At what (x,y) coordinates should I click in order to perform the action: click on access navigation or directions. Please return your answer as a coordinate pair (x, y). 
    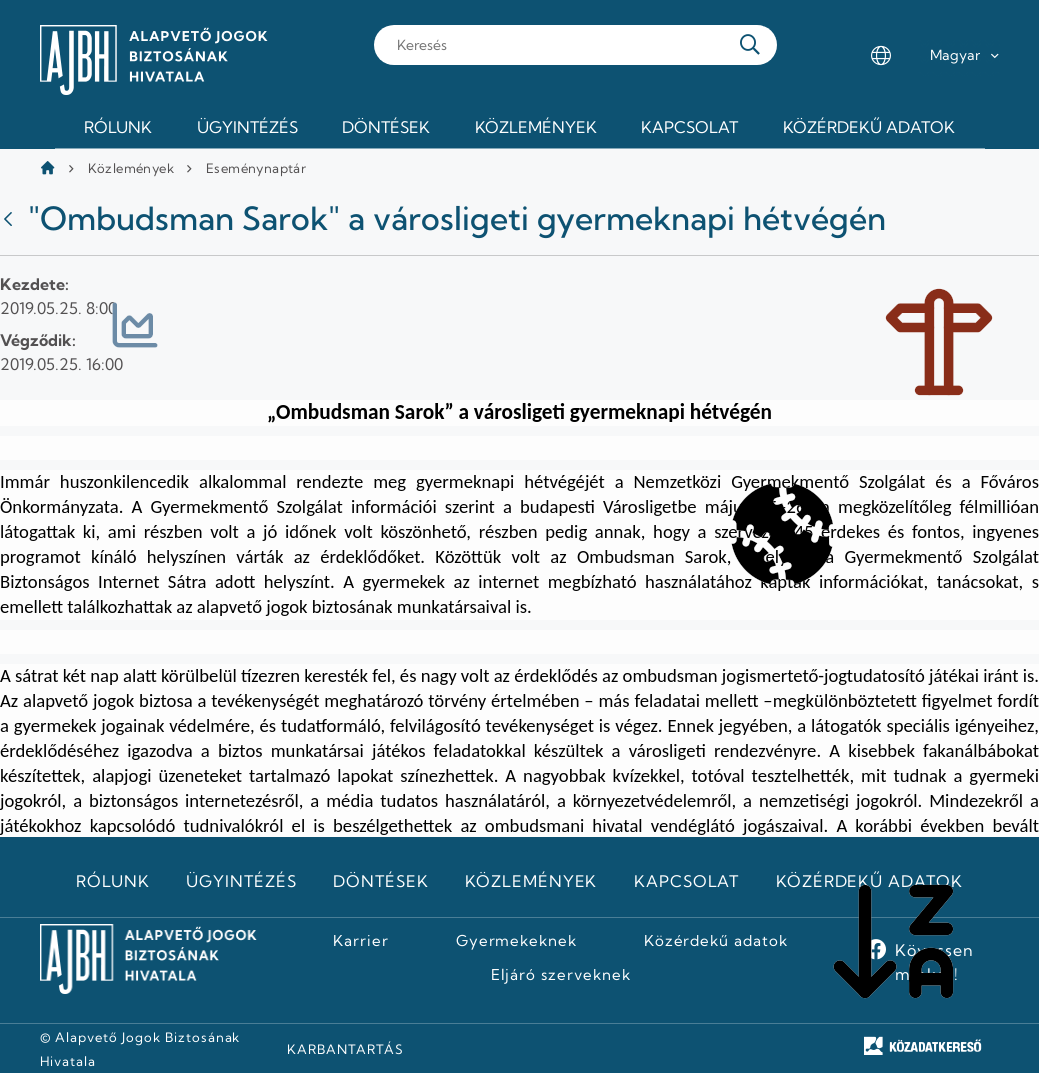
    Looking at the image, I should click on (939, 342).